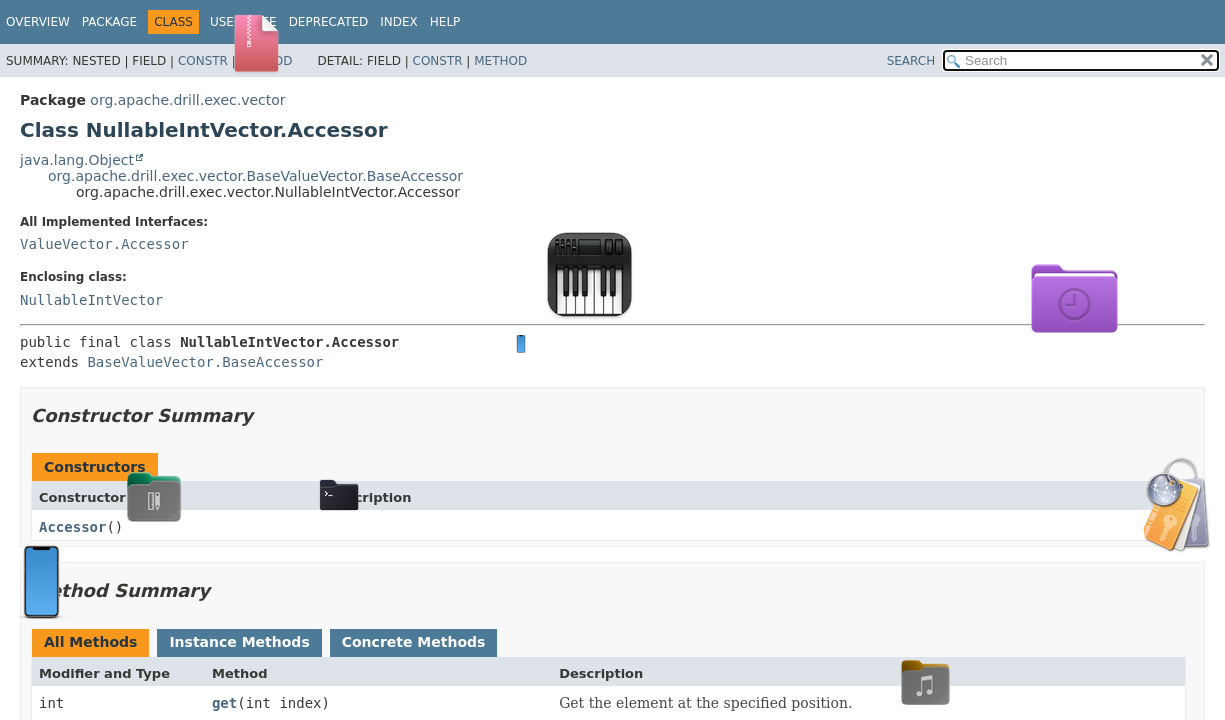  What do you see at coordinates (41, 582) in the screenshot?
I see `indicates a connected iPhone device` at bounding box center [41, 582].